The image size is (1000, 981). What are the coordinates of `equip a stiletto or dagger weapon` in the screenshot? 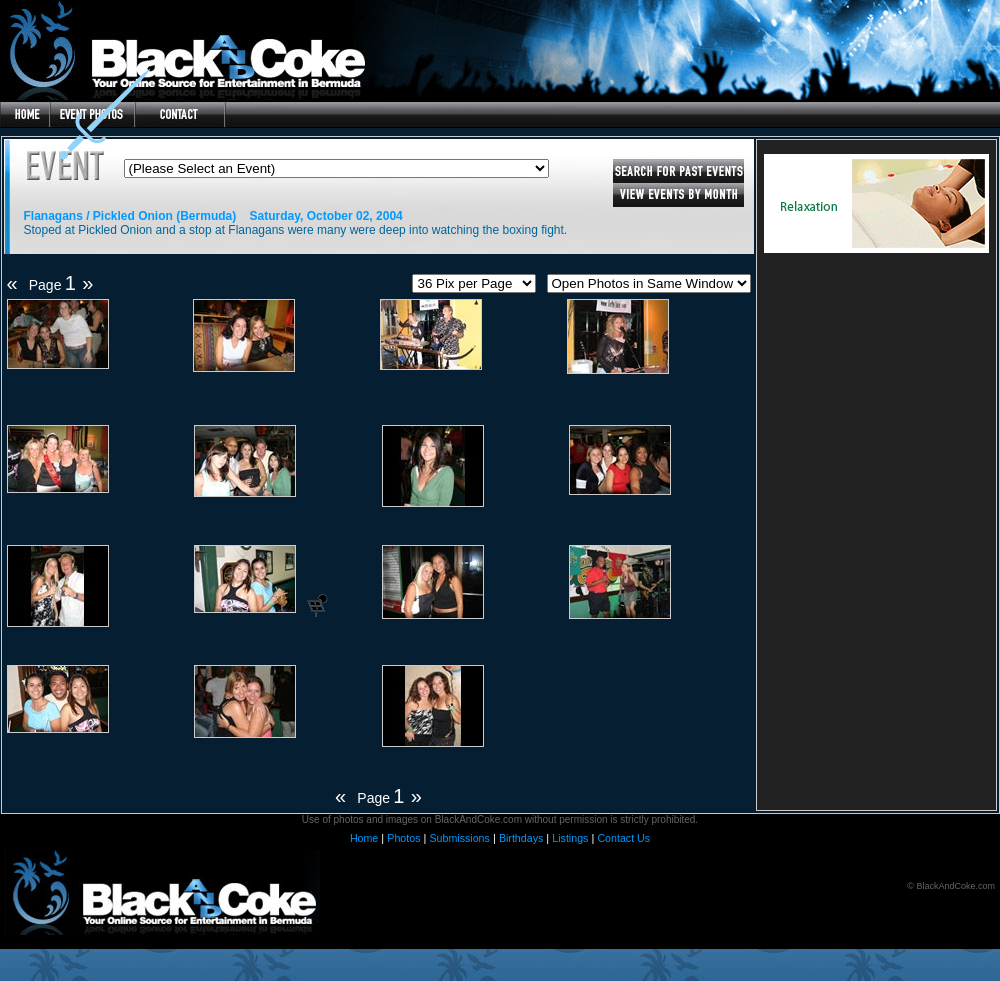 It's located at (105, 114).